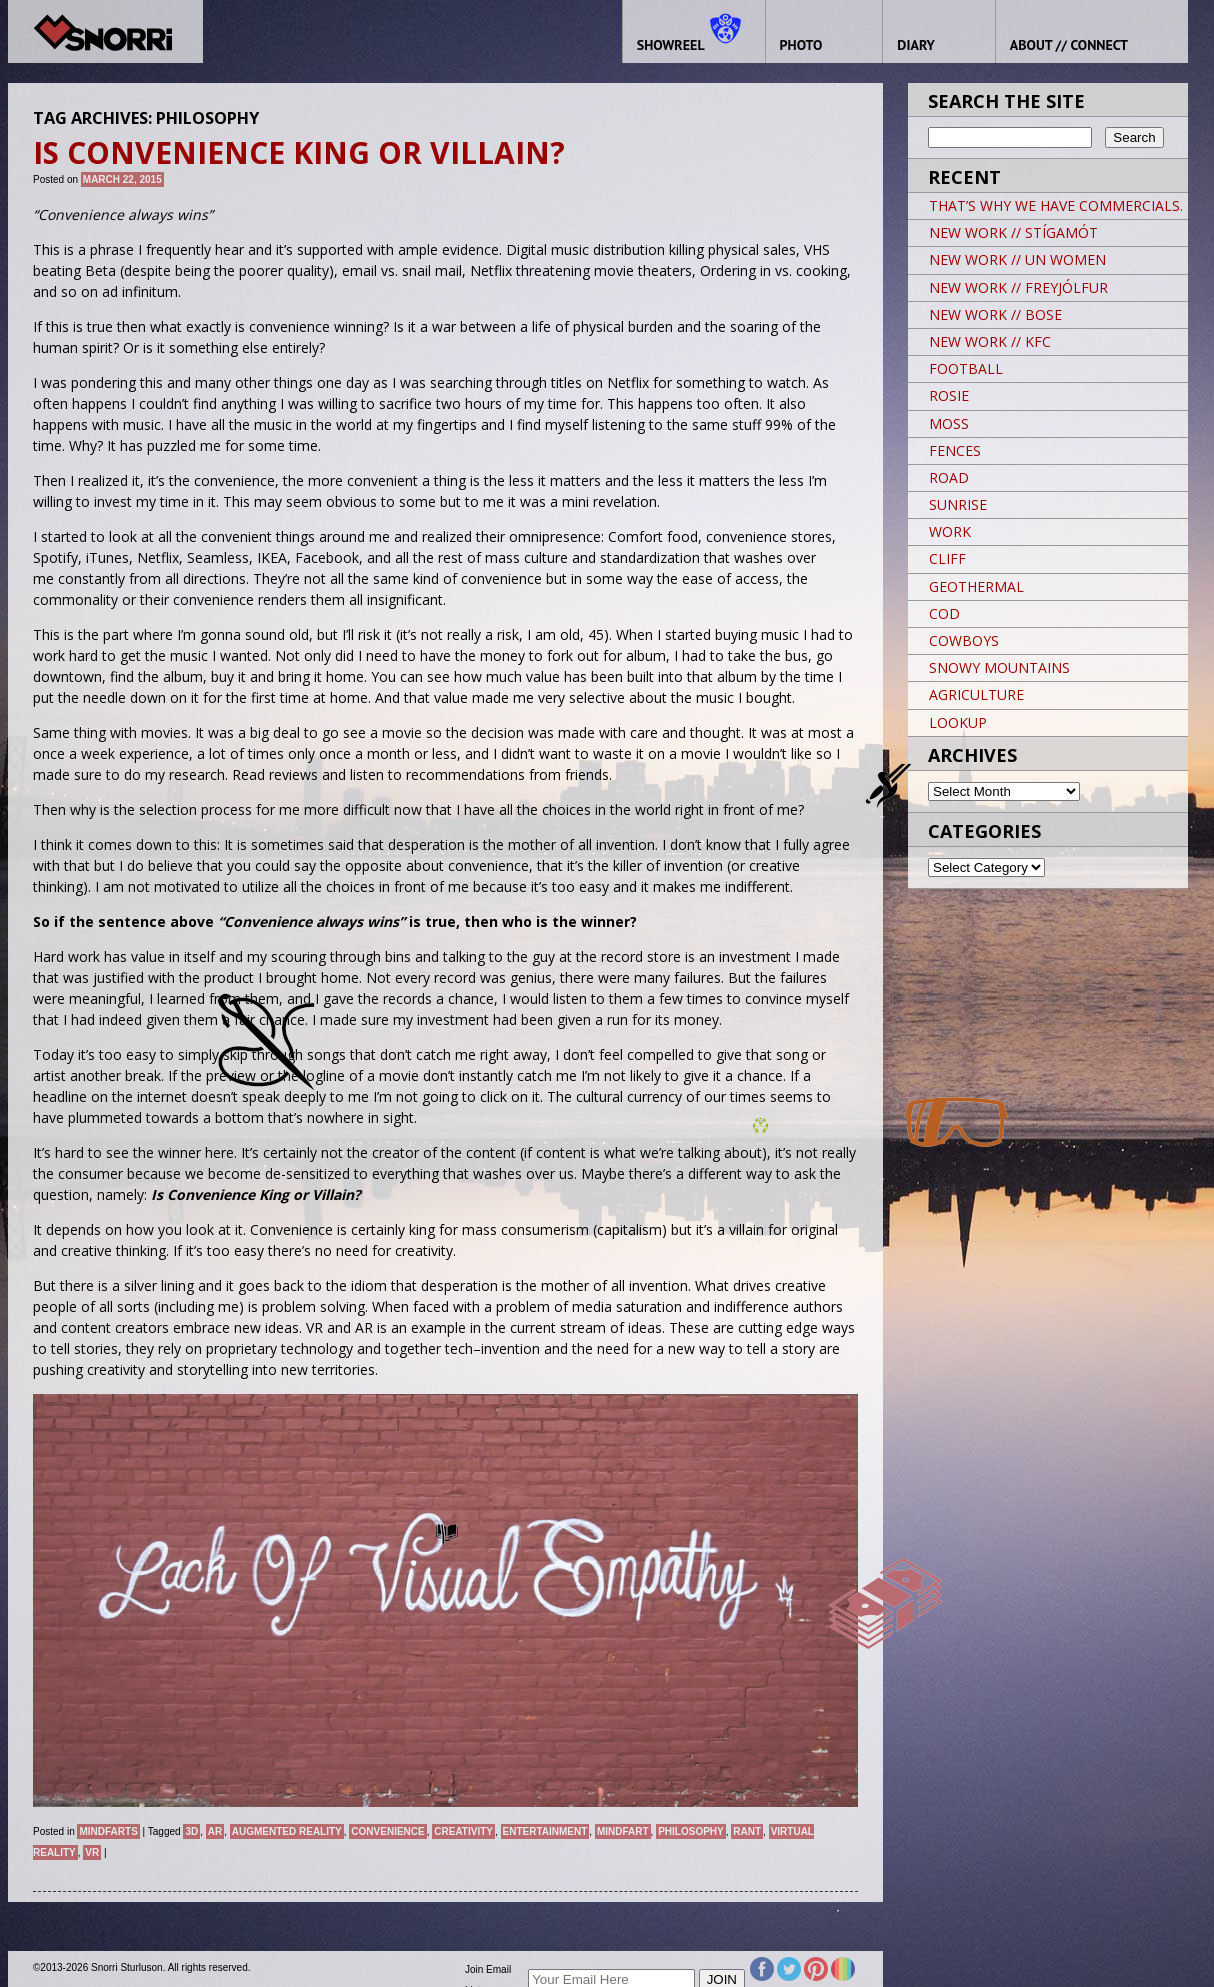 This screenshot has width=1214, height=1987. I want to click on save current page as a bookmark, so click(447, 1534).